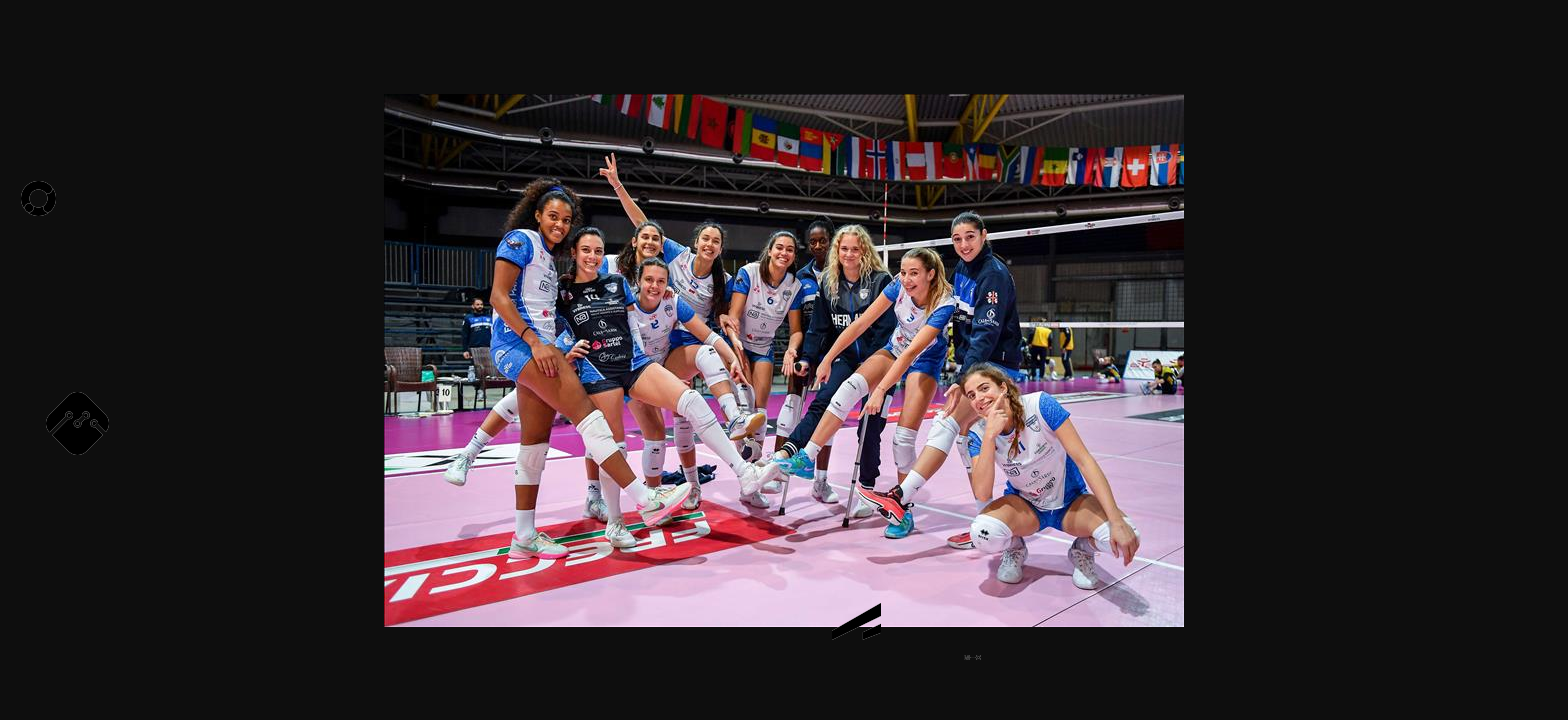  What do you see at coordinates (77, 423) in the screenshot?
I see `mongoose.ws logo` at bounding box center [77, 423].